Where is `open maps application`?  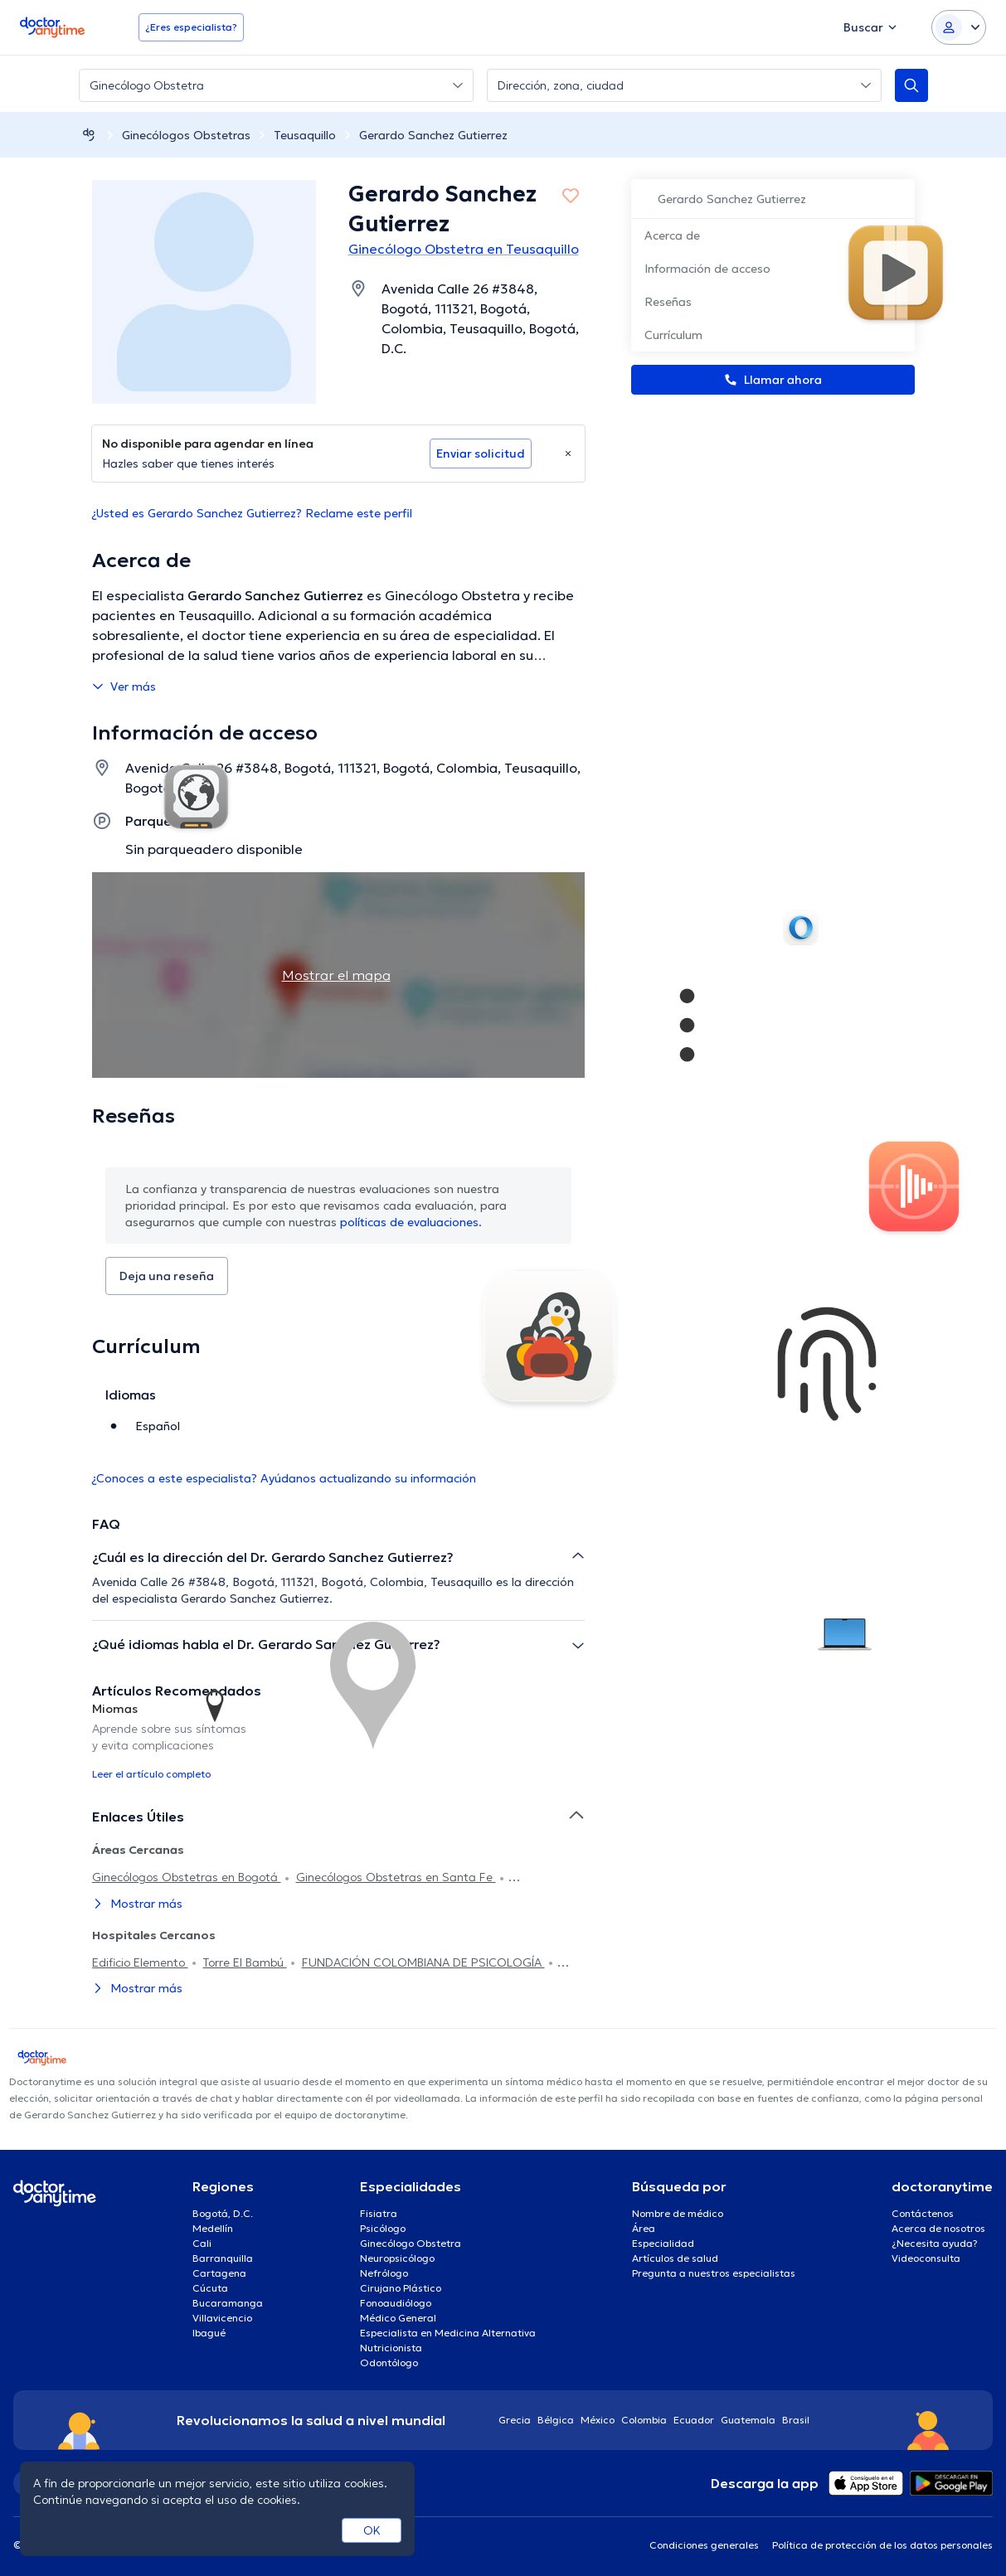 open maps application is located at coordinates (215, 1705).